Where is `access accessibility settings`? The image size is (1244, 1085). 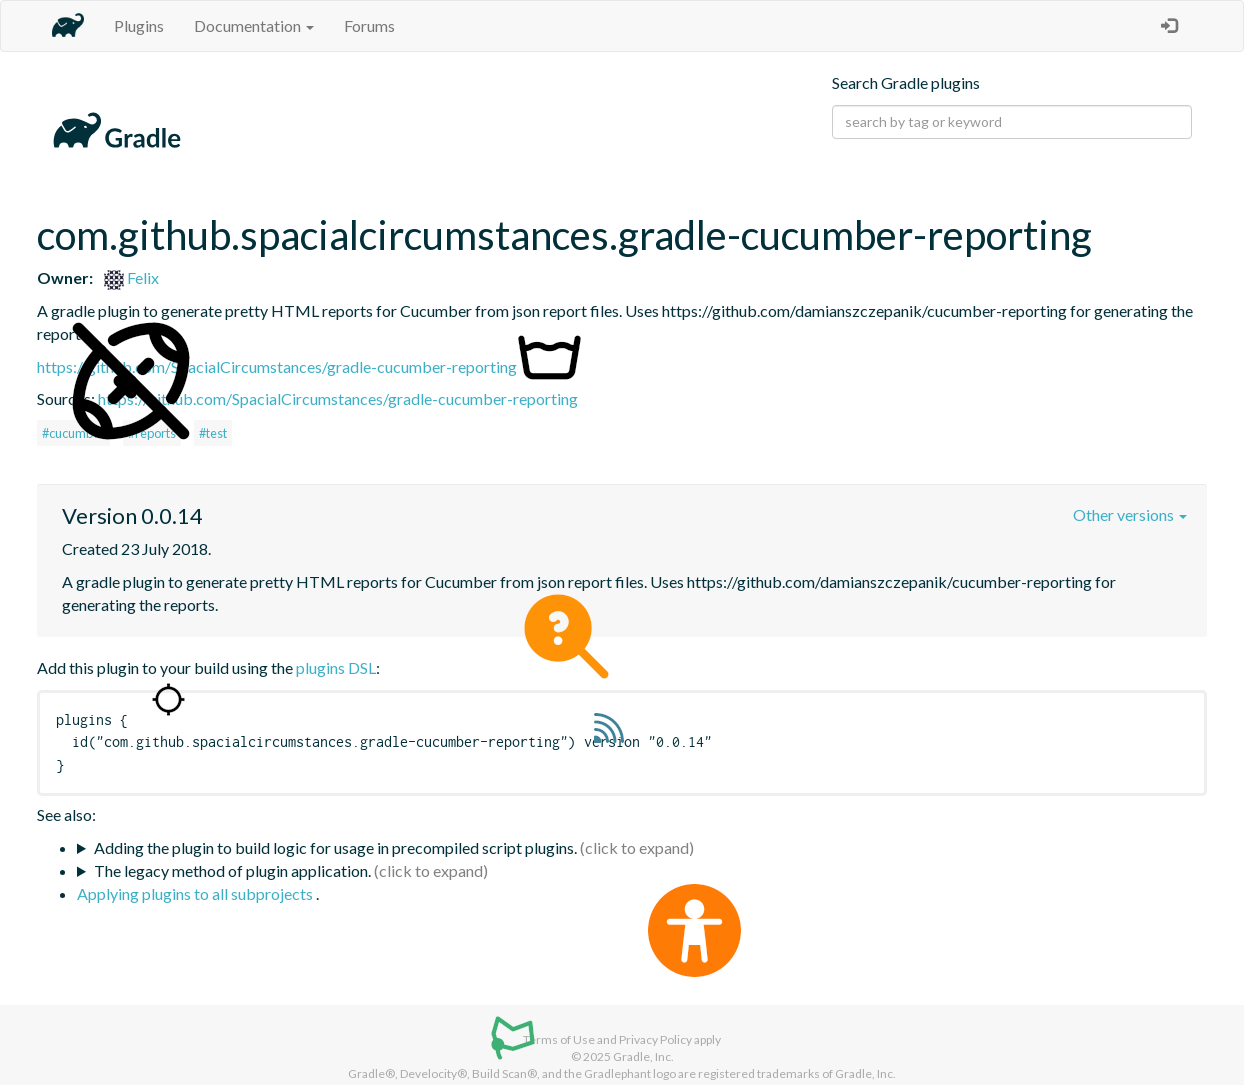 access accessibility settings is located at coordinates (694, 930).